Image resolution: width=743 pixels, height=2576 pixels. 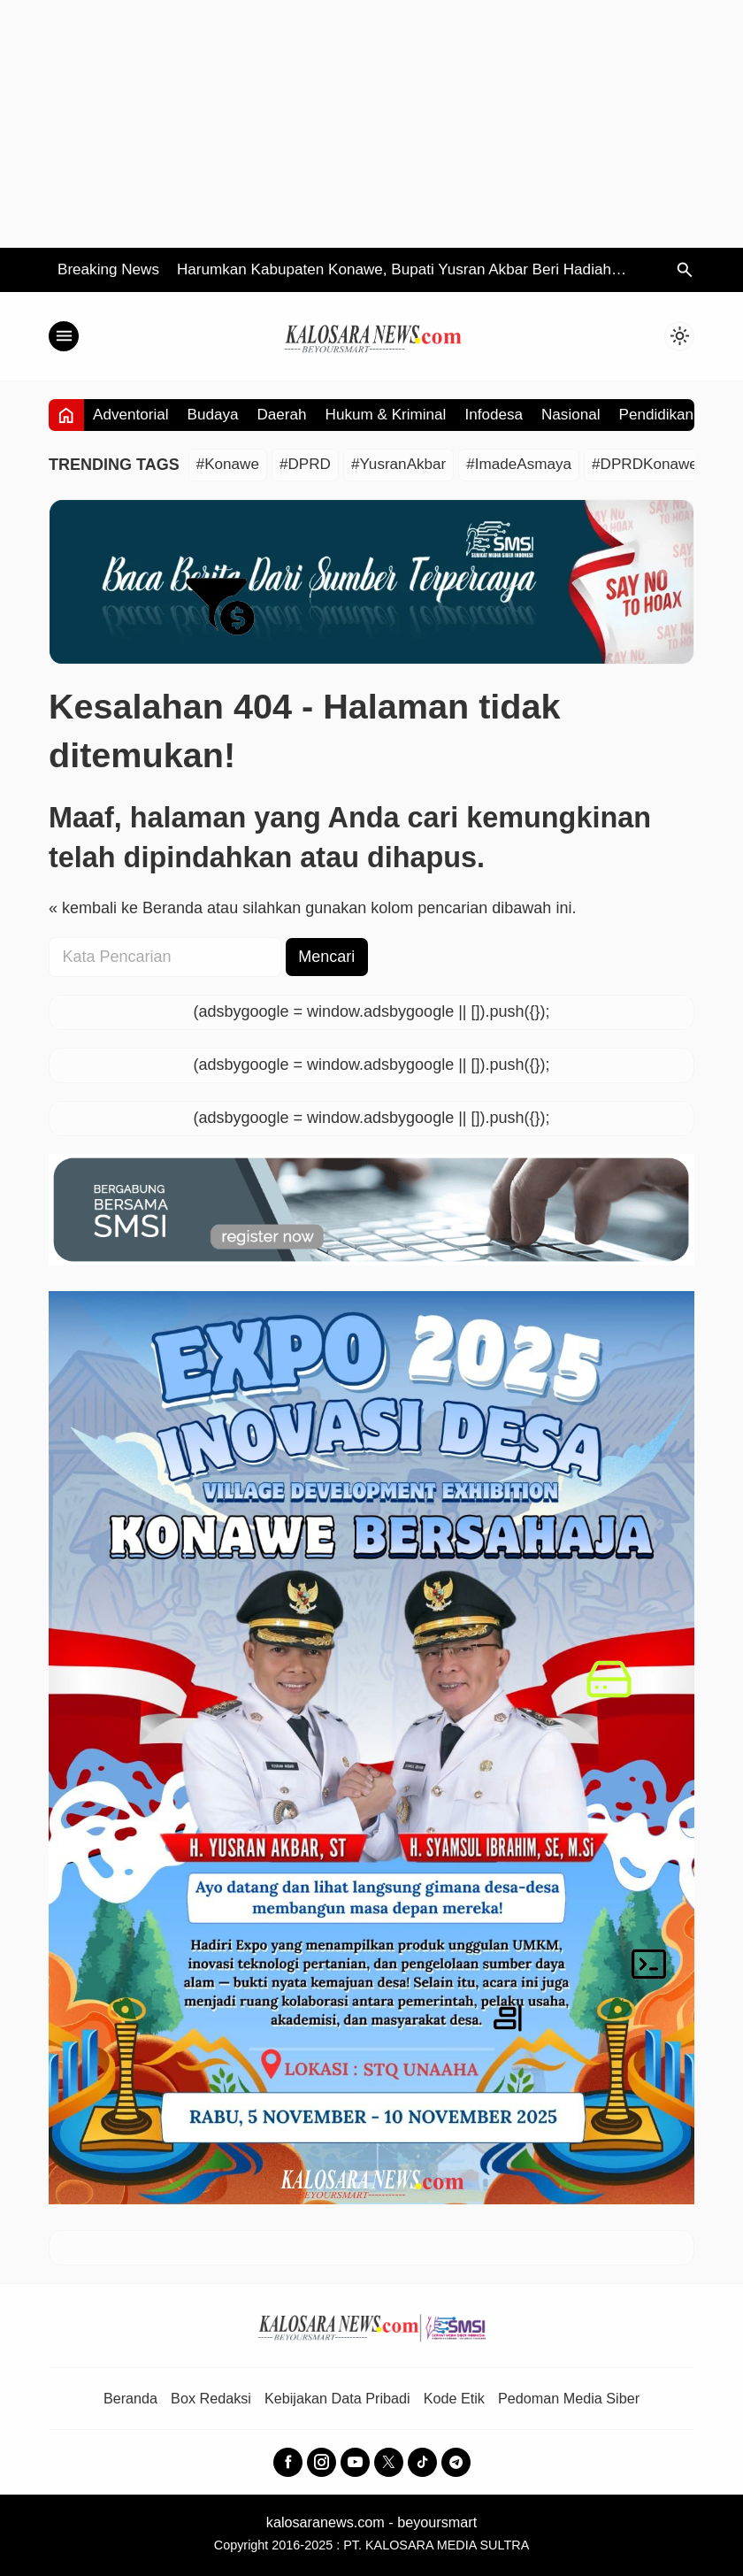 I want to click on align text to the right, so click(x=508, y=2018).